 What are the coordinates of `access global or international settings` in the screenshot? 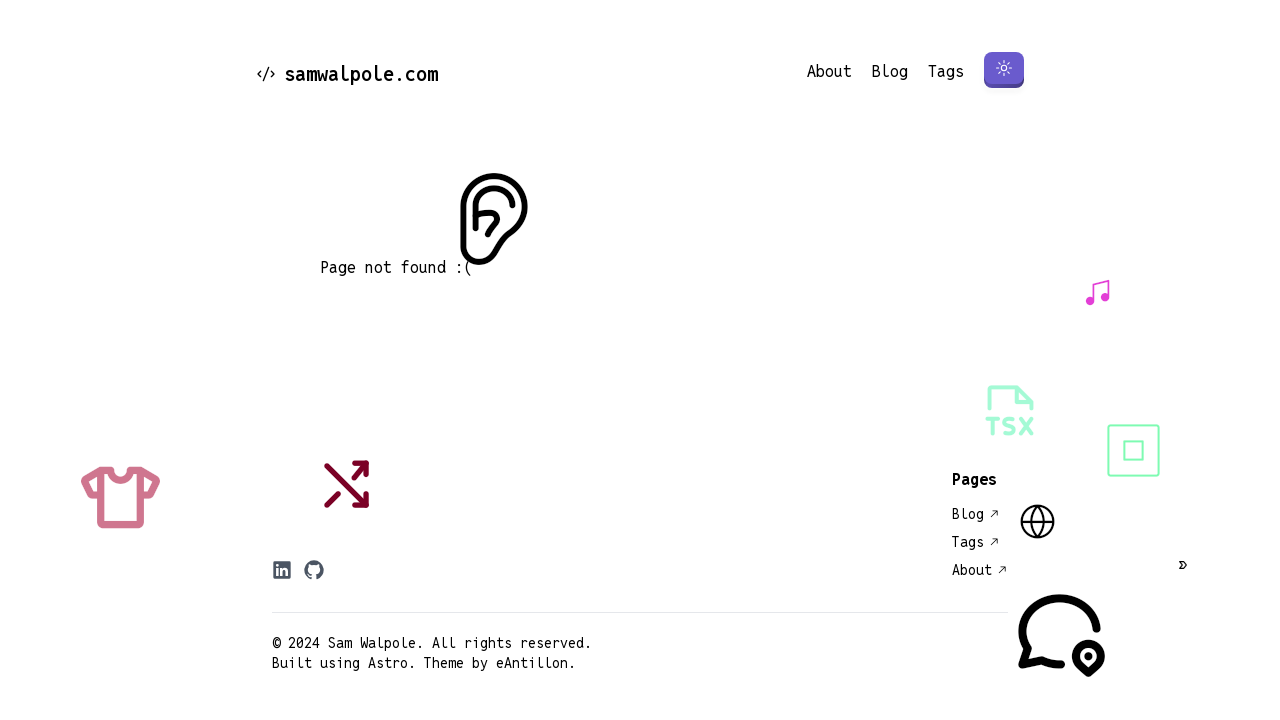 It's located at (1037, 521).